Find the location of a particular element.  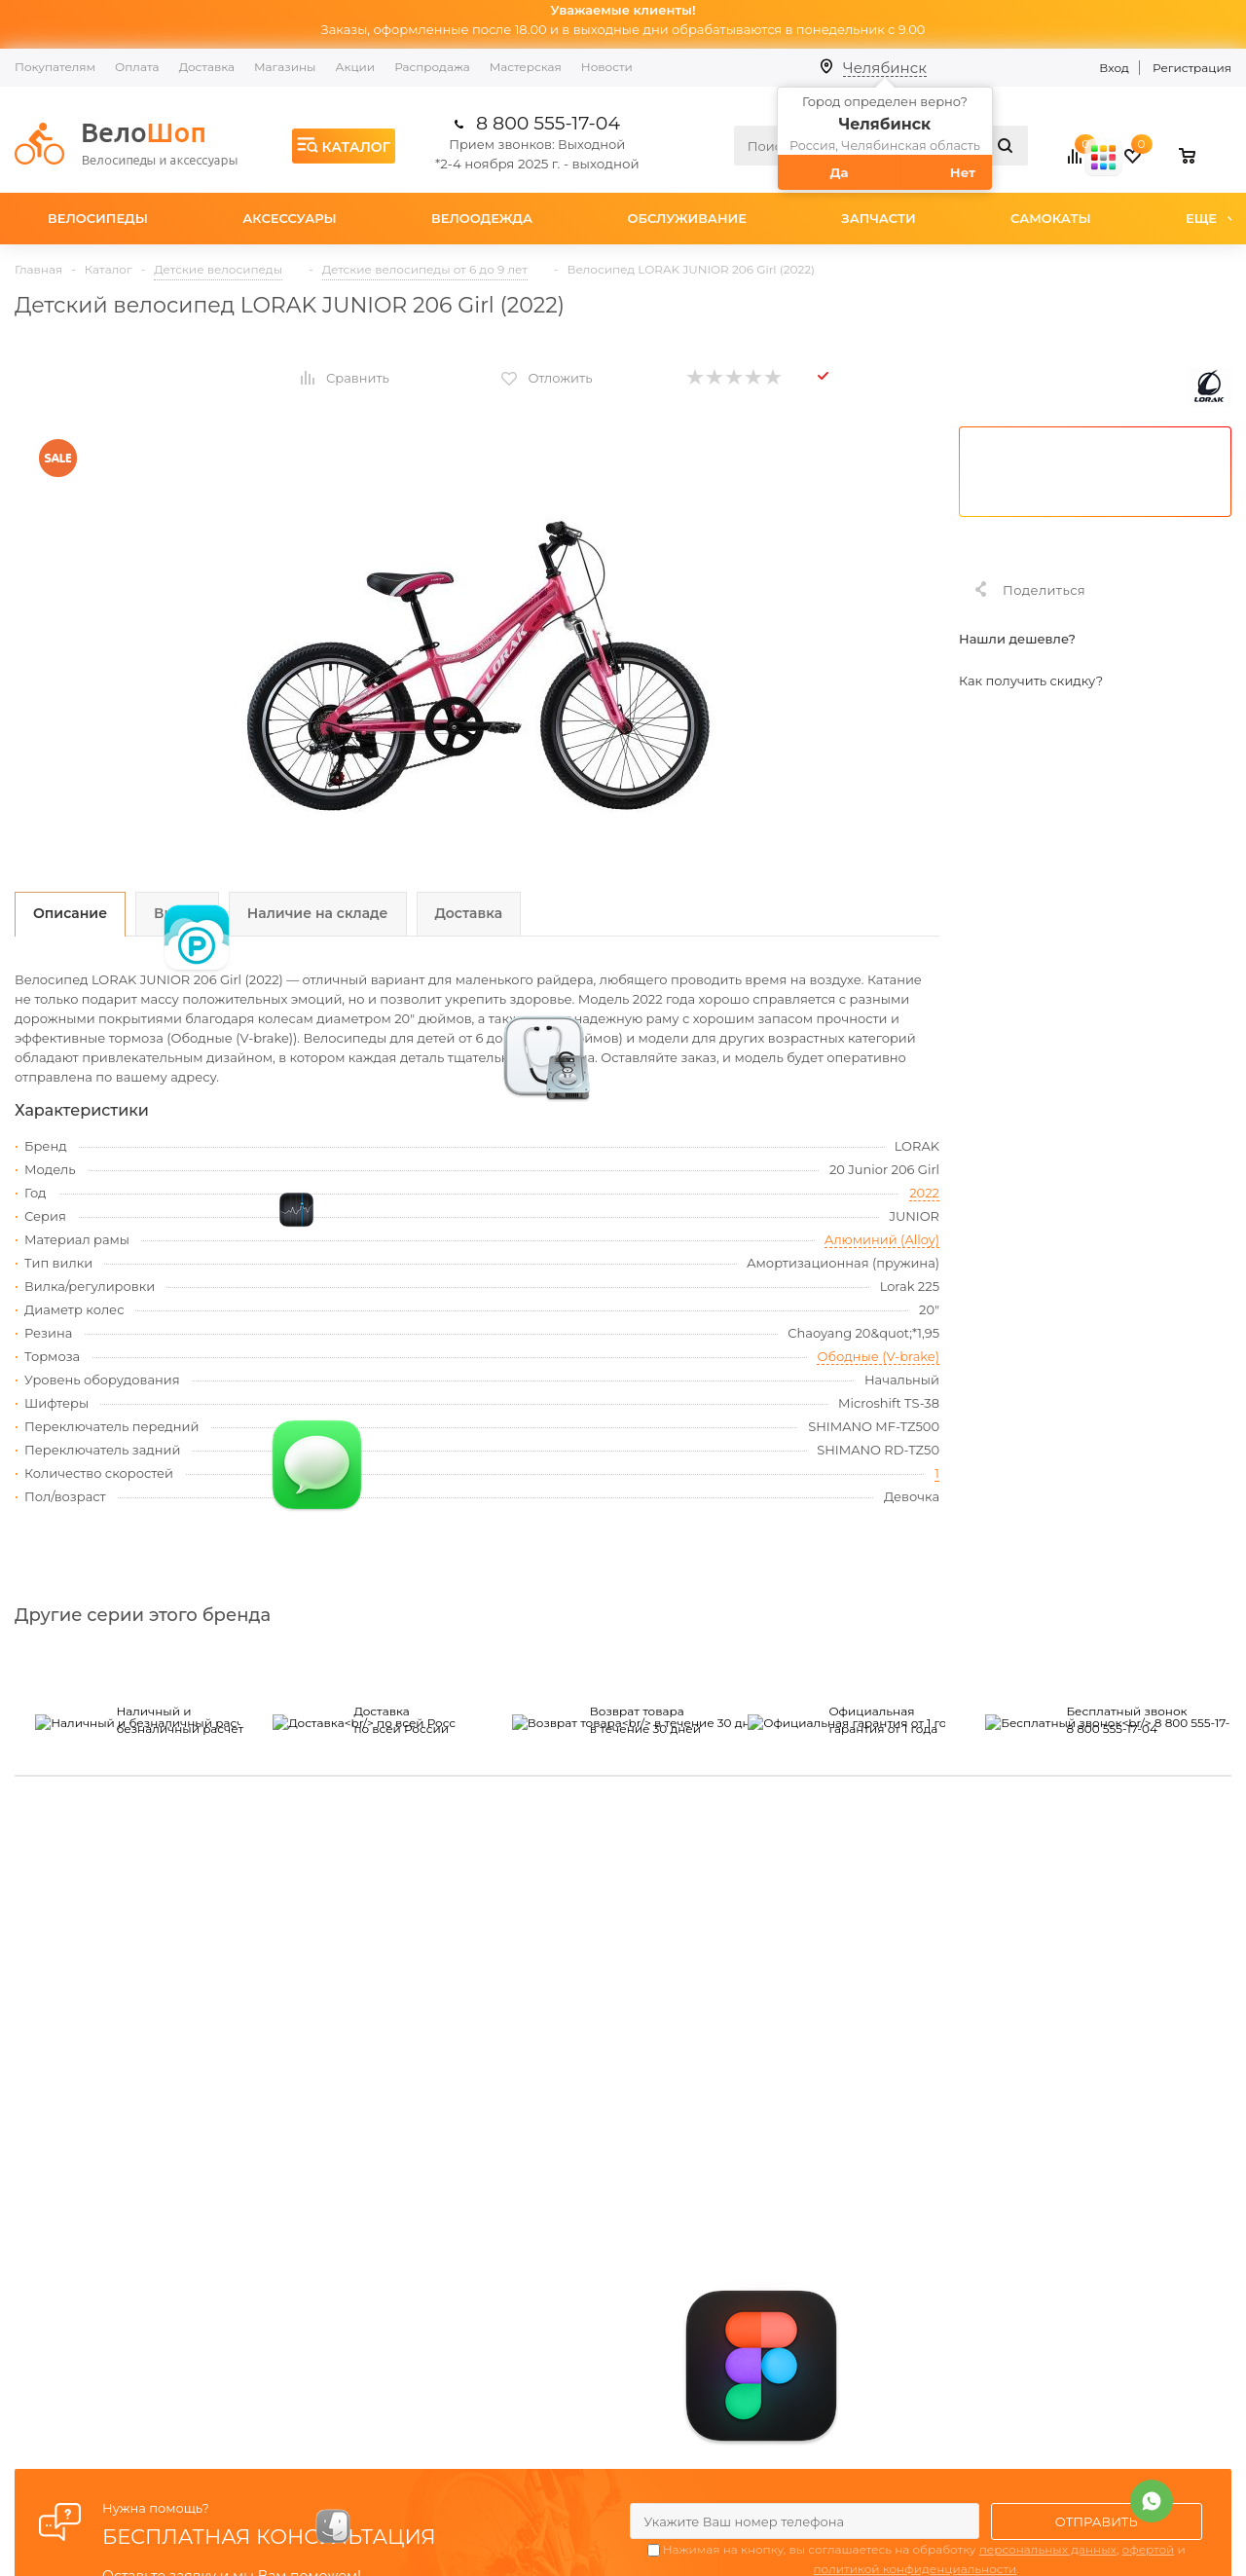

open the messages app is located at coordinates (316, 1464).